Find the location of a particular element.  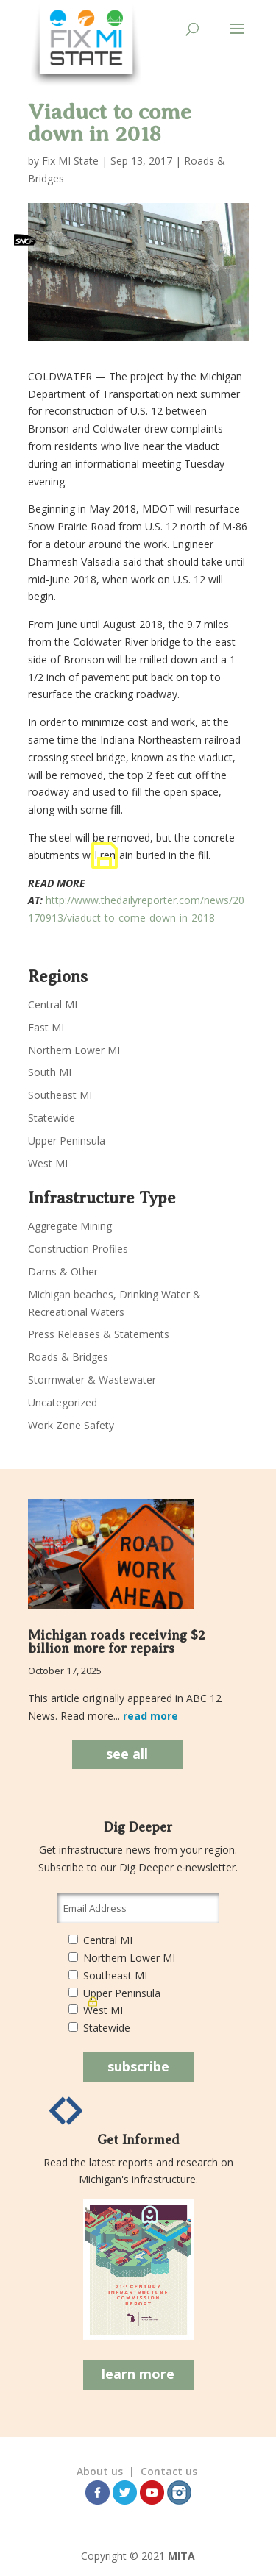

fun ghost avatar or profile icon is located at coordinates (149, 2214).